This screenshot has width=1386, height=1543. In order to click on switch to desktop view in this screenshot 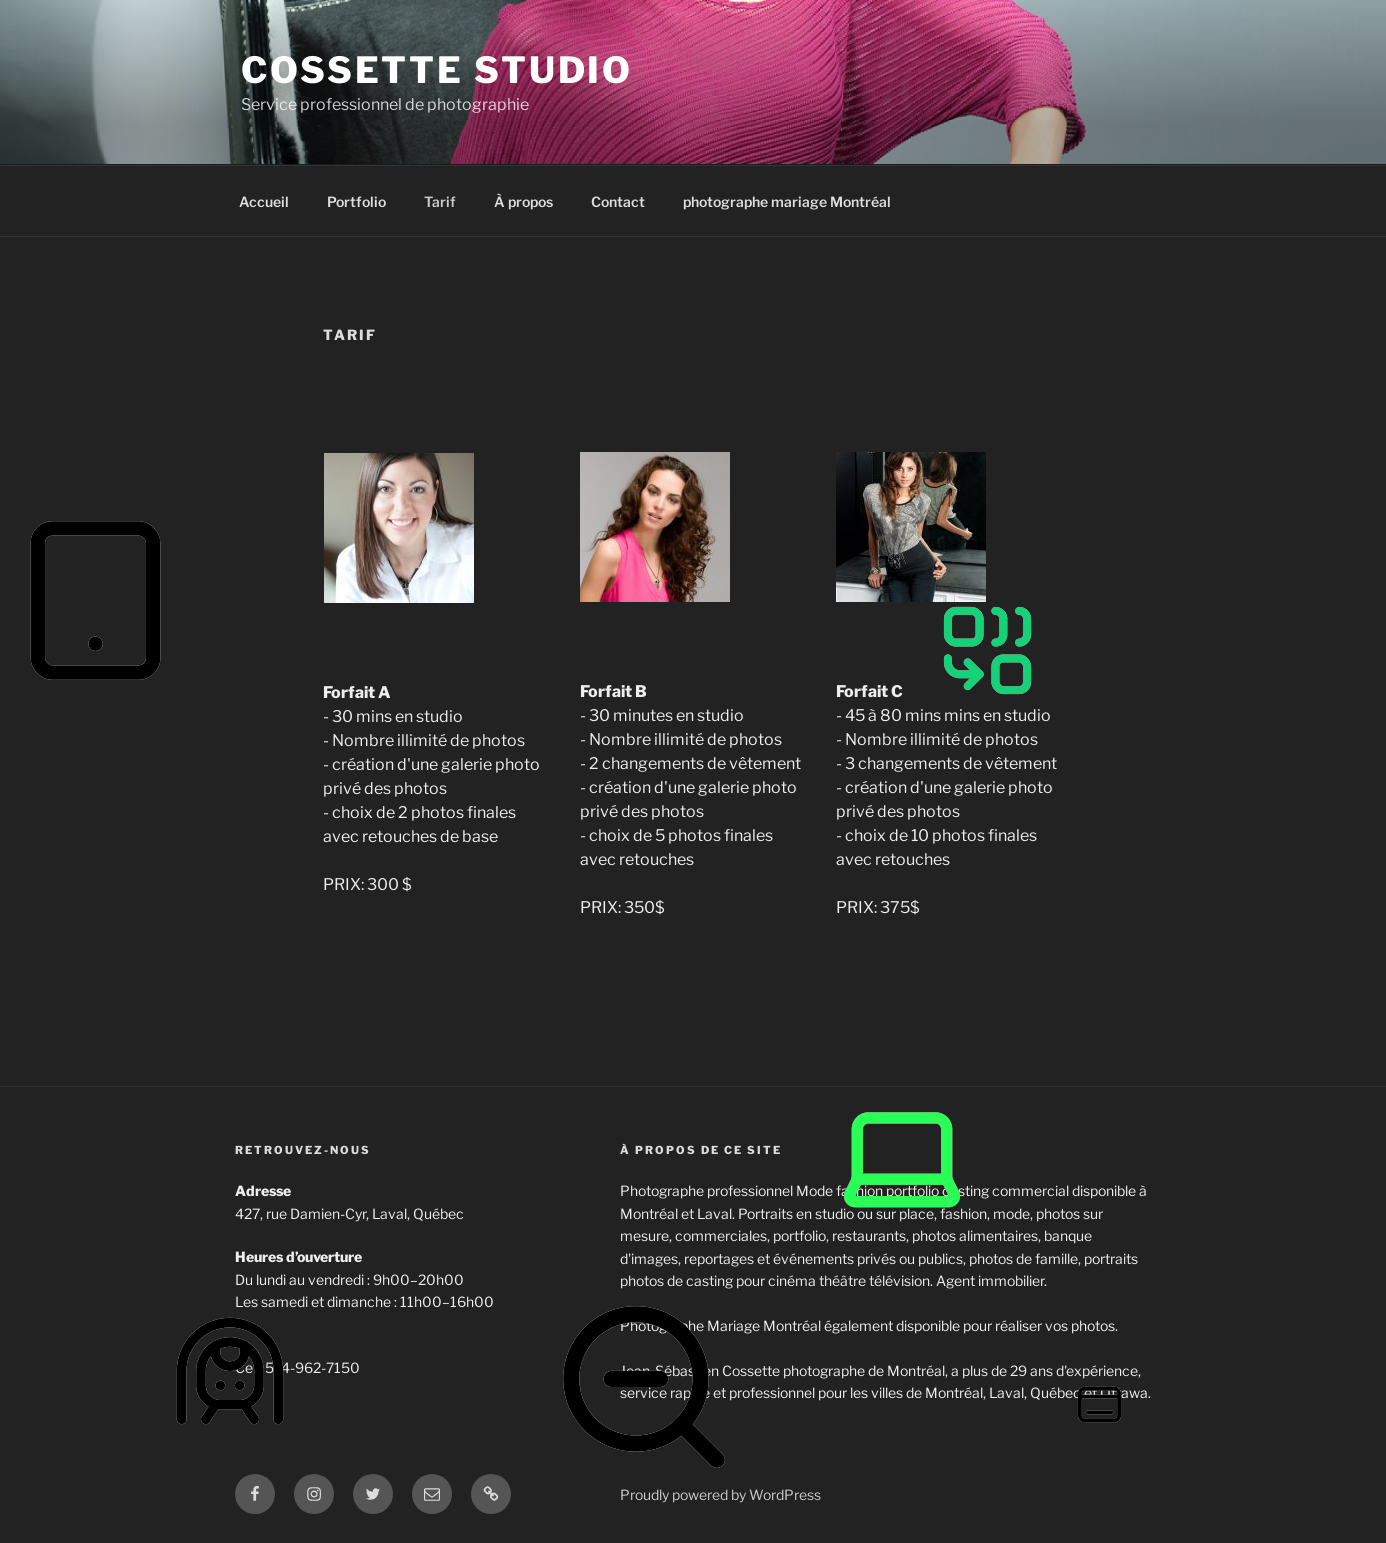, I will do `click(902, 1157)`.